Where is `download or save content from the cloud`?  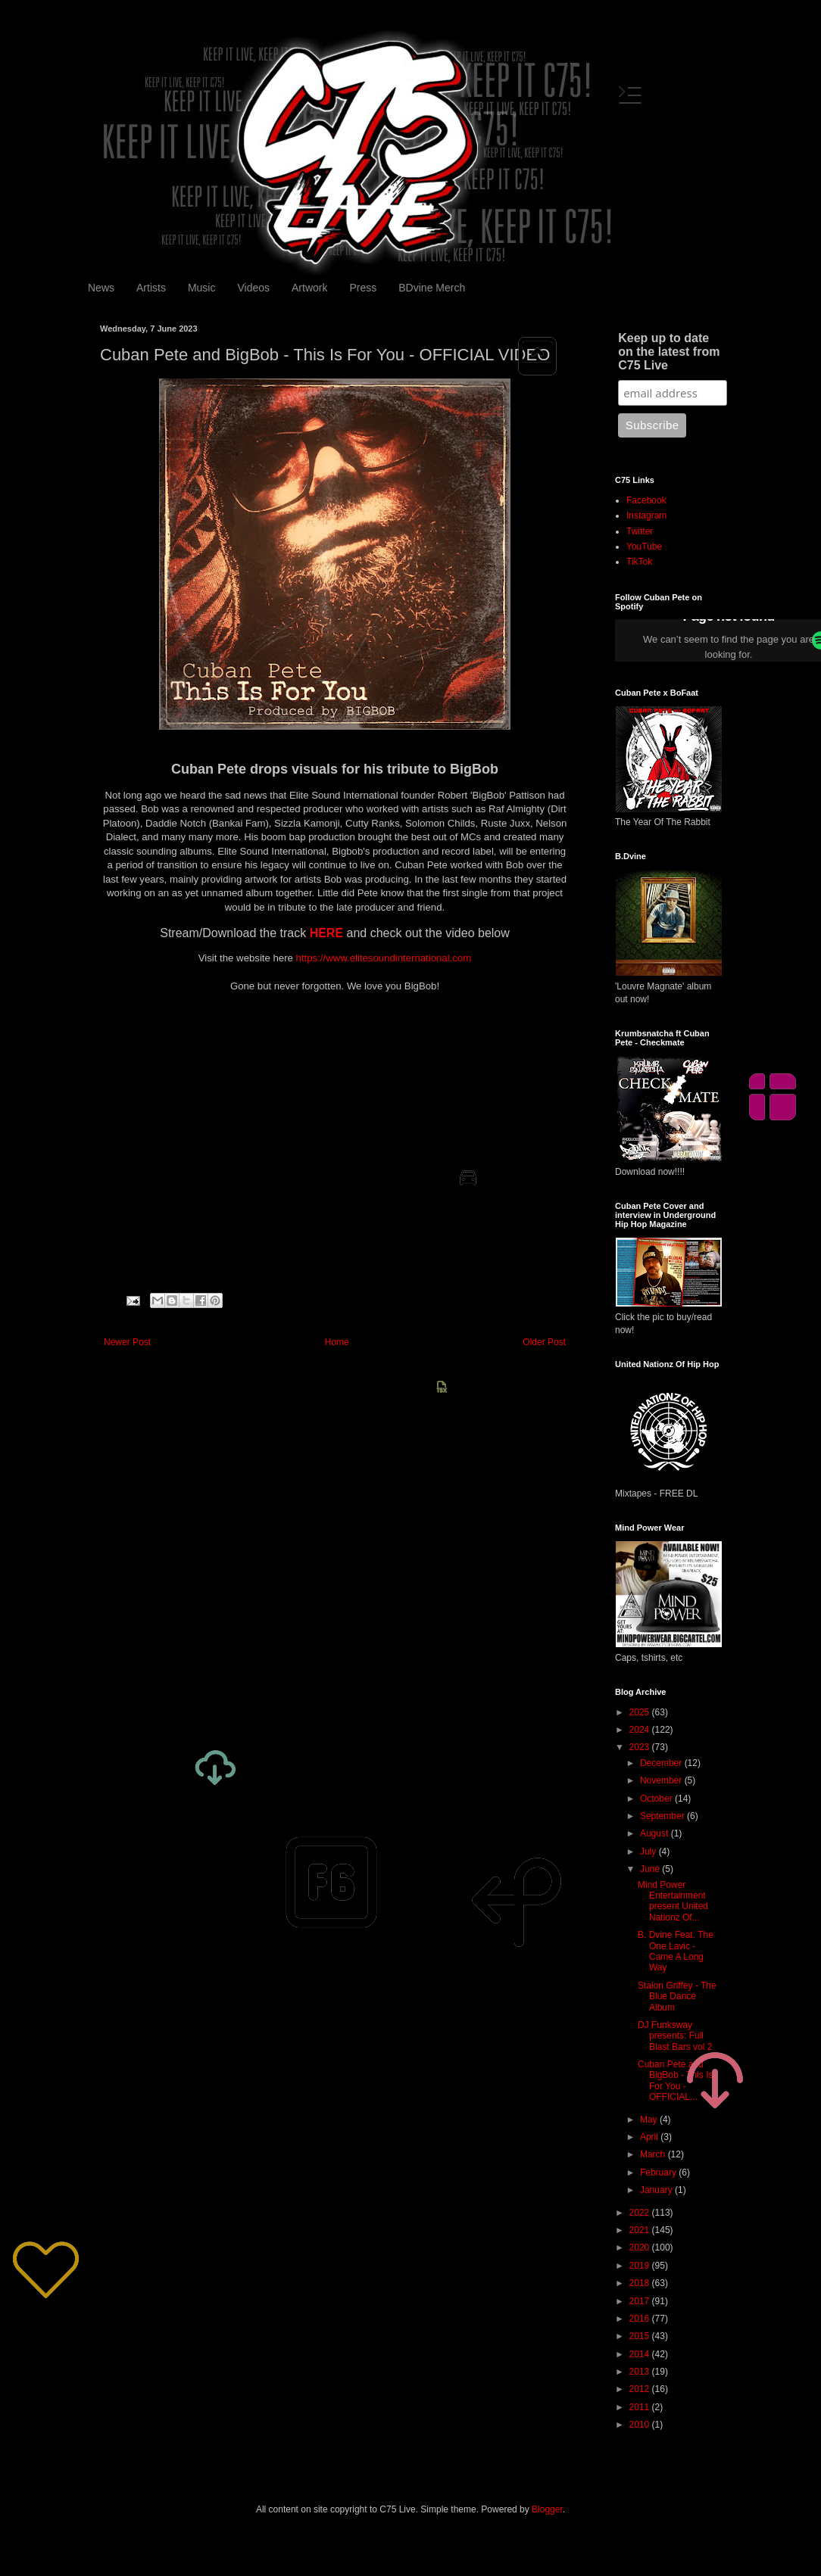 download or save content from the cloud is located at coordinates (715, 2080).